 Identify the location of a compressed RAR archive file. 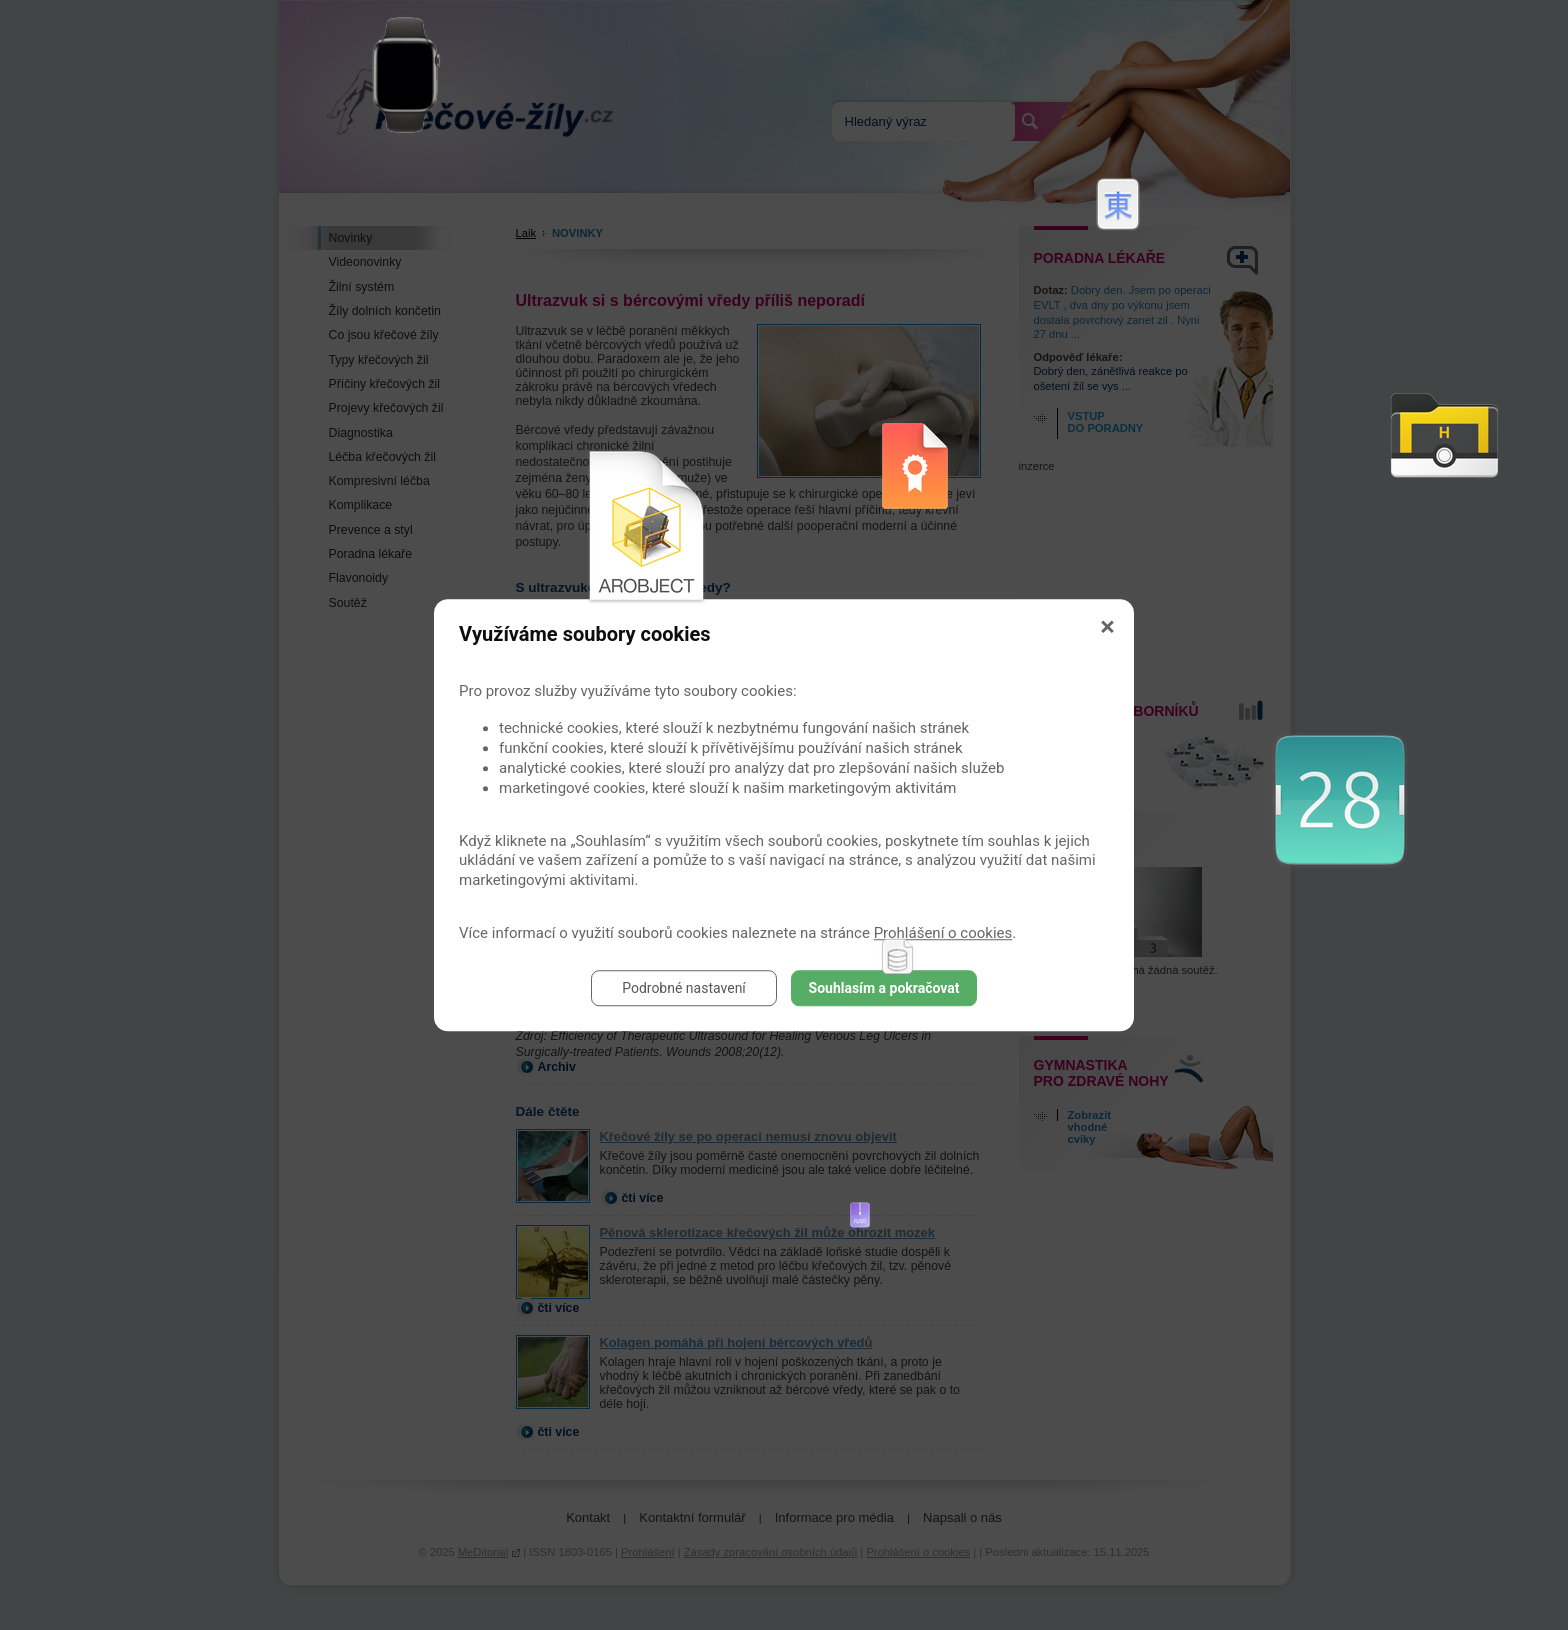
(860, 1215).